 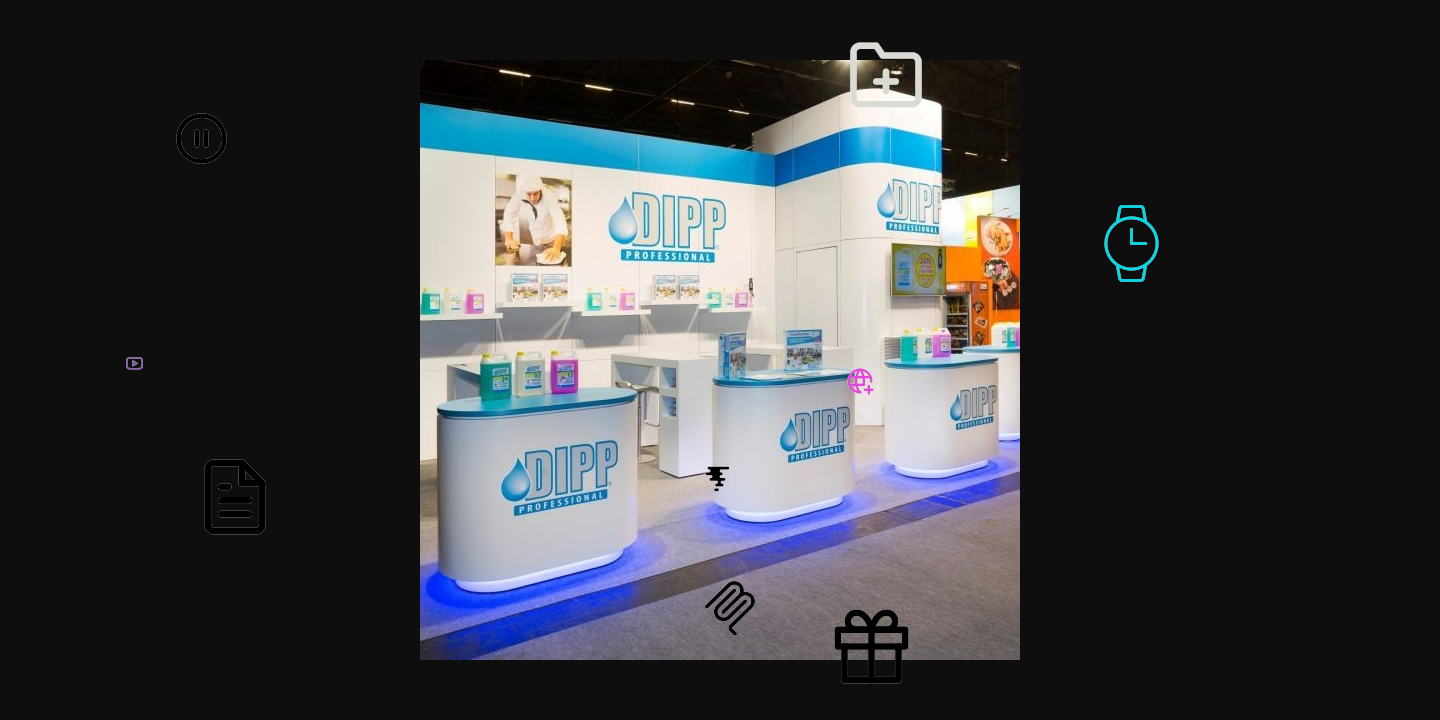 I want to click on pause media playback, so click(x=201, y=138).